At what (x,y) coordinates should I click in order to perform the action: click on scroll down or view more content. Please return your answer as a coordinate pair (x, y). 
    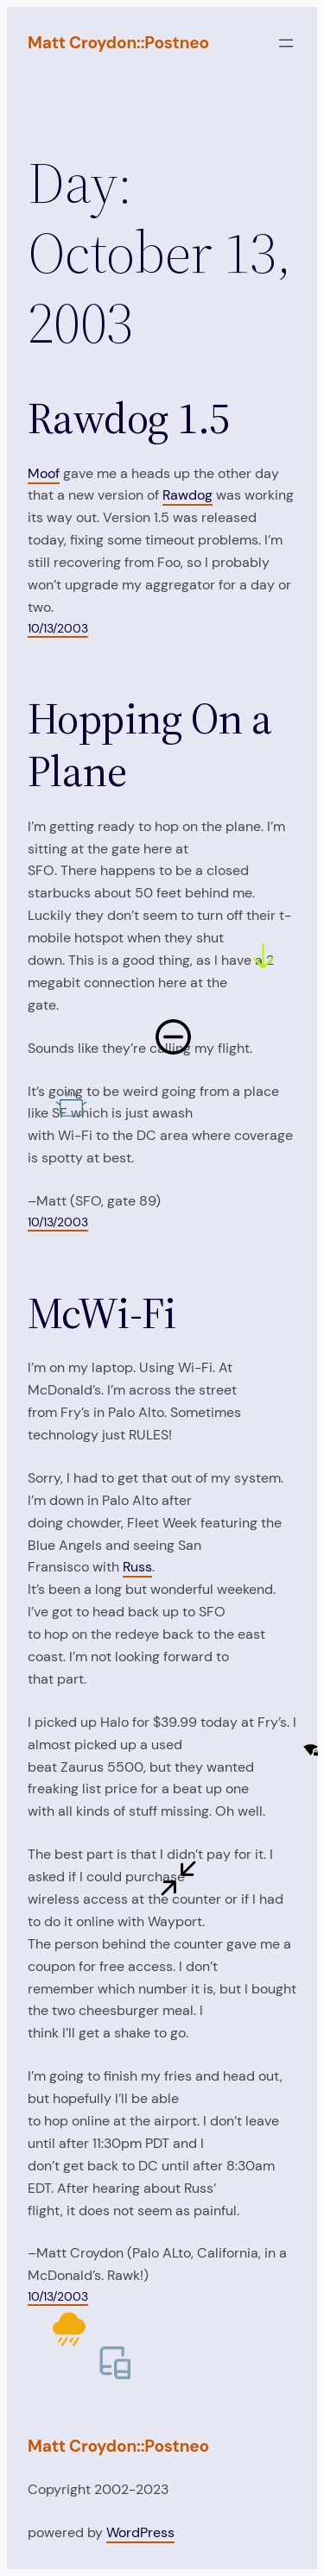
    Looking at the image, I should click on (264, 956).